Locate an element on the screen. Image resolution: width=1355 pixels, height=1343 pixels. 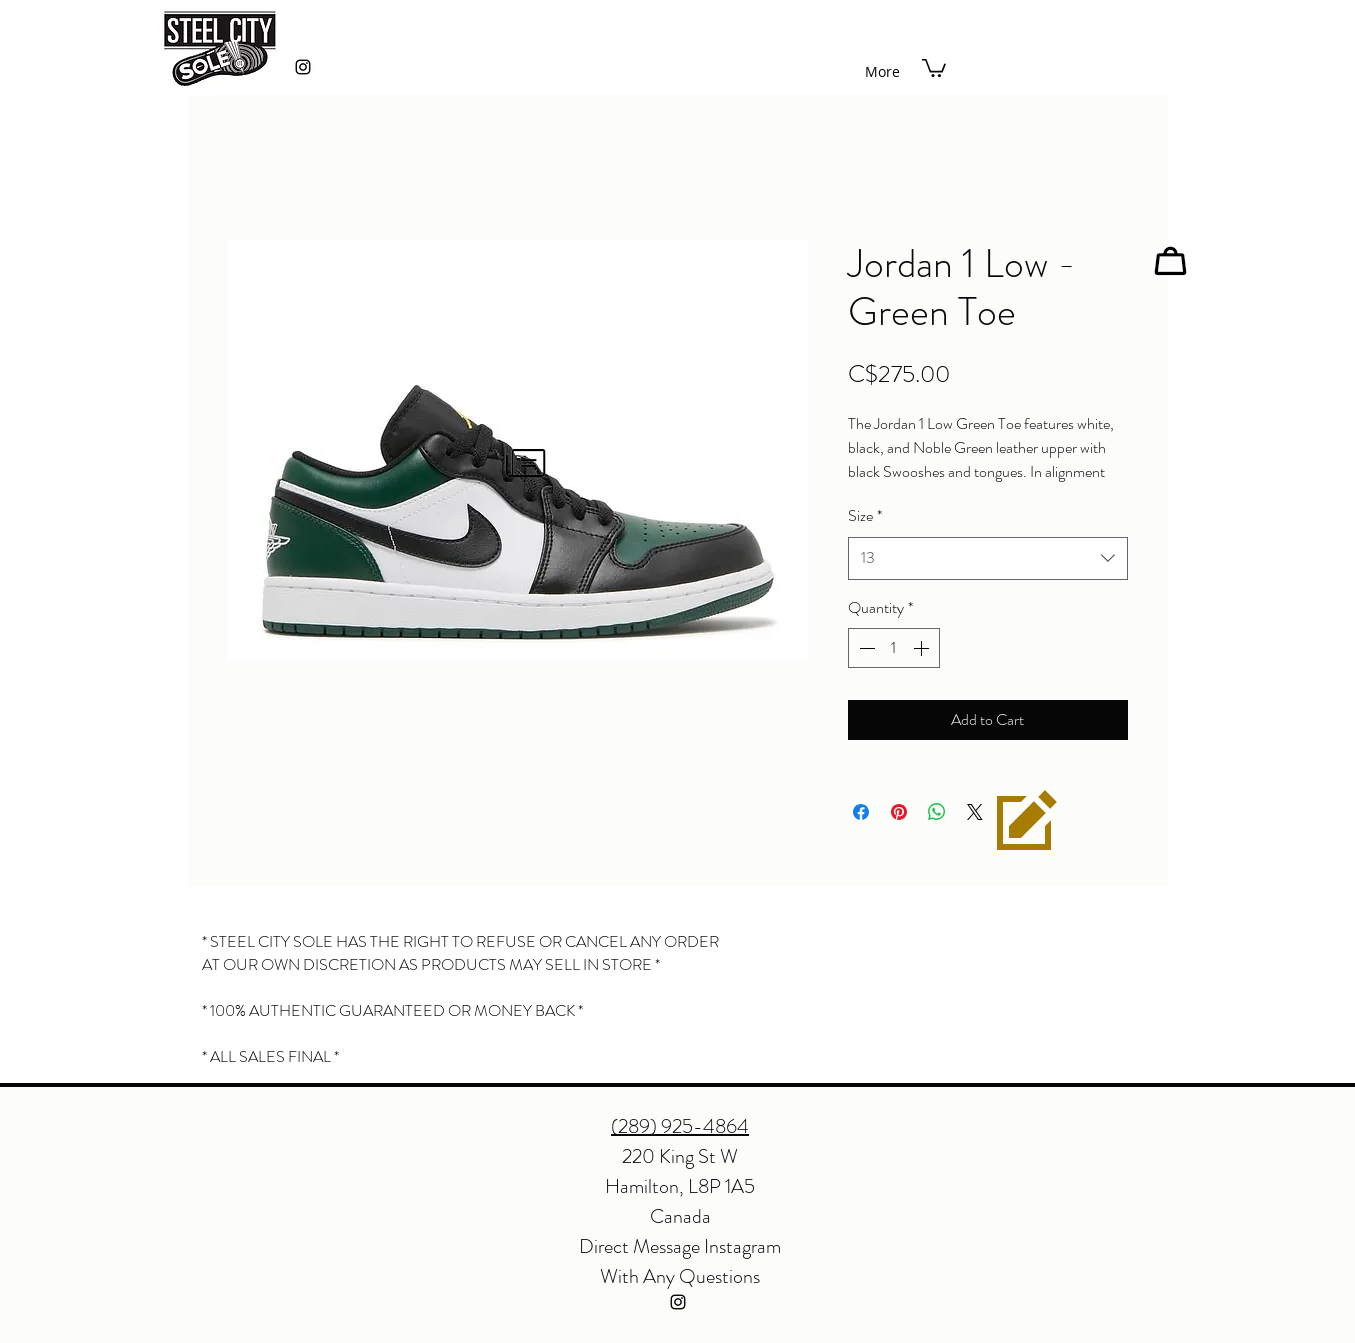
compose a new message or document is located at coordinates (1027, 820).